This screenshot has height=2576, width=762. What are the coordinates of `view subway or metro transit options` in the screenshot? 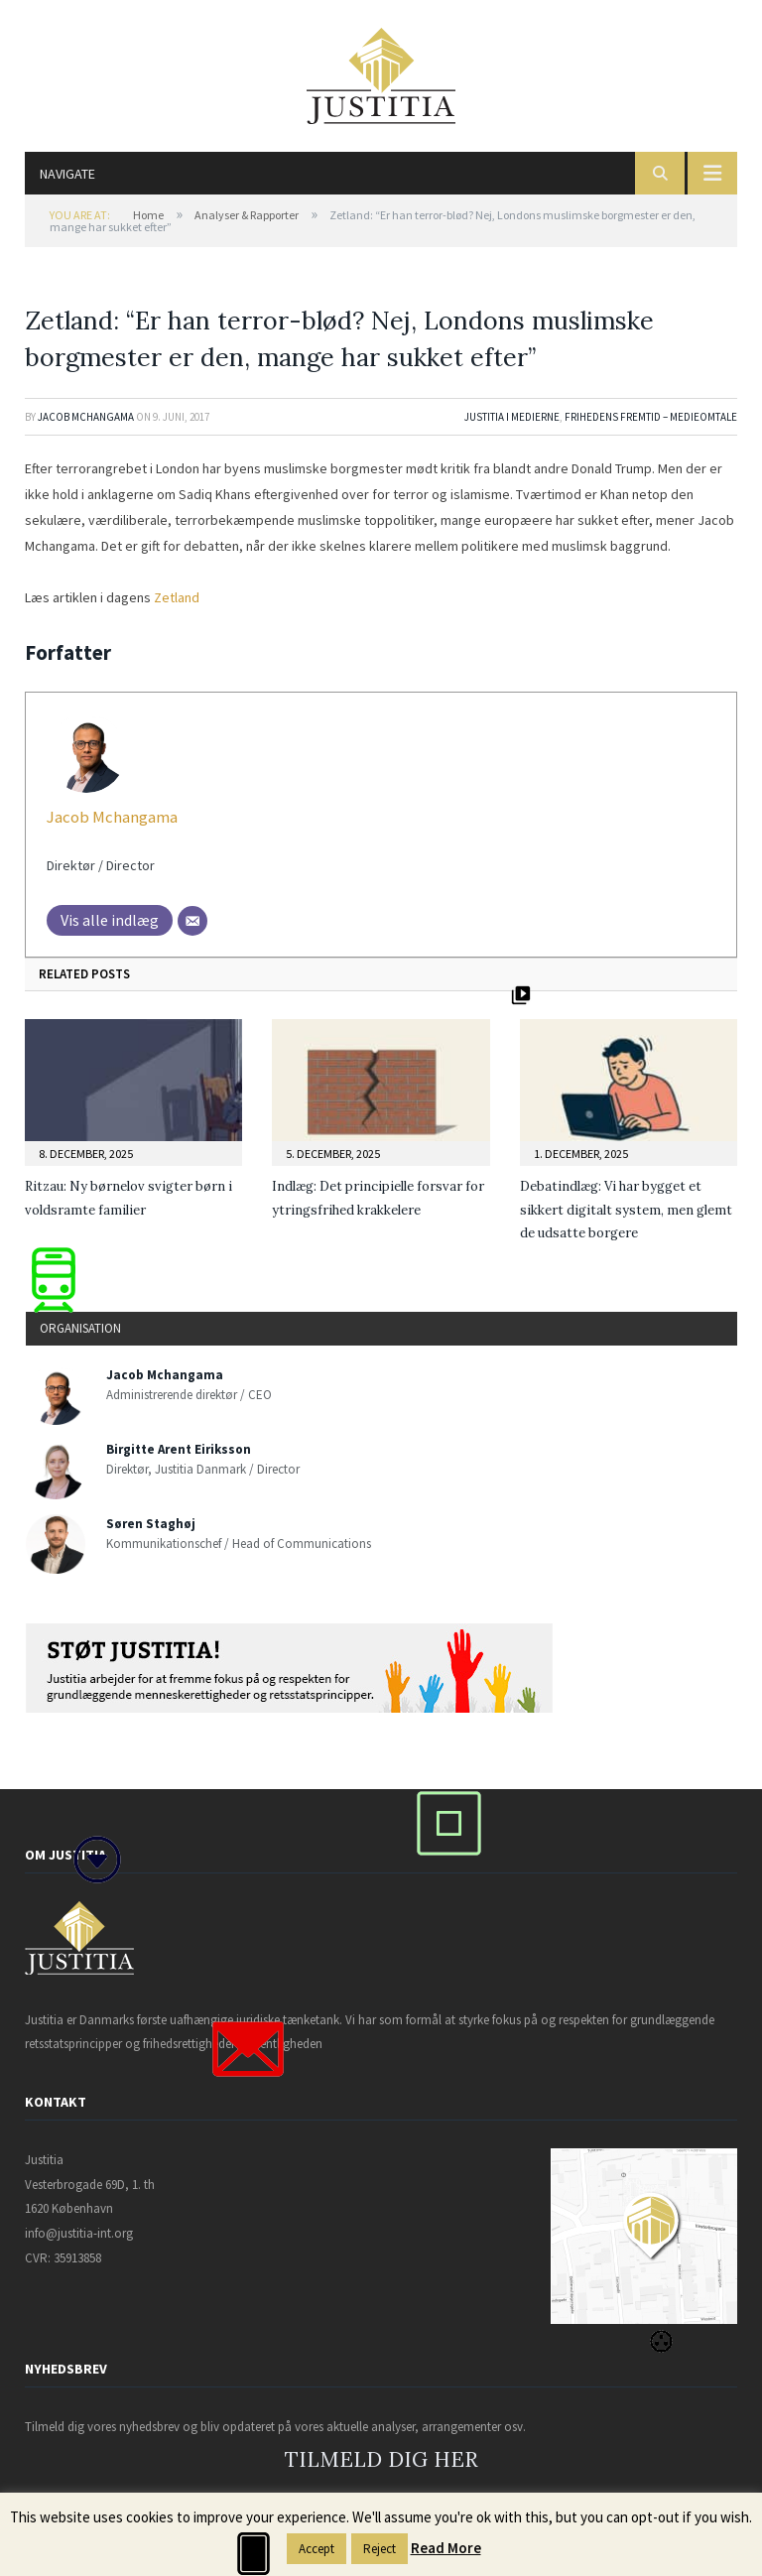 It's located at (54, 1280).